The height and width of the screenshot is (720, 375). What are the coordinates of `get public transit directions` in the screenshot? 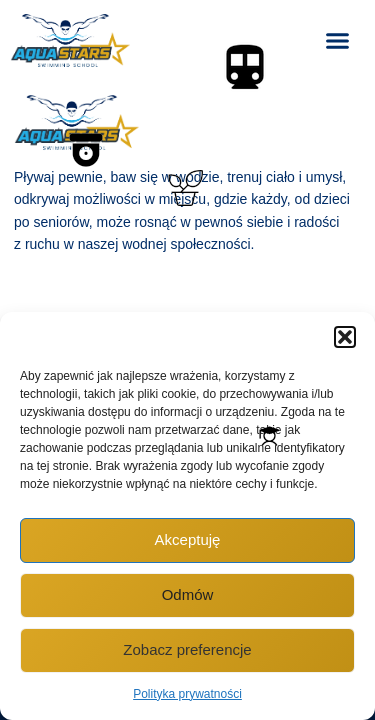 It's located at (245, 68).